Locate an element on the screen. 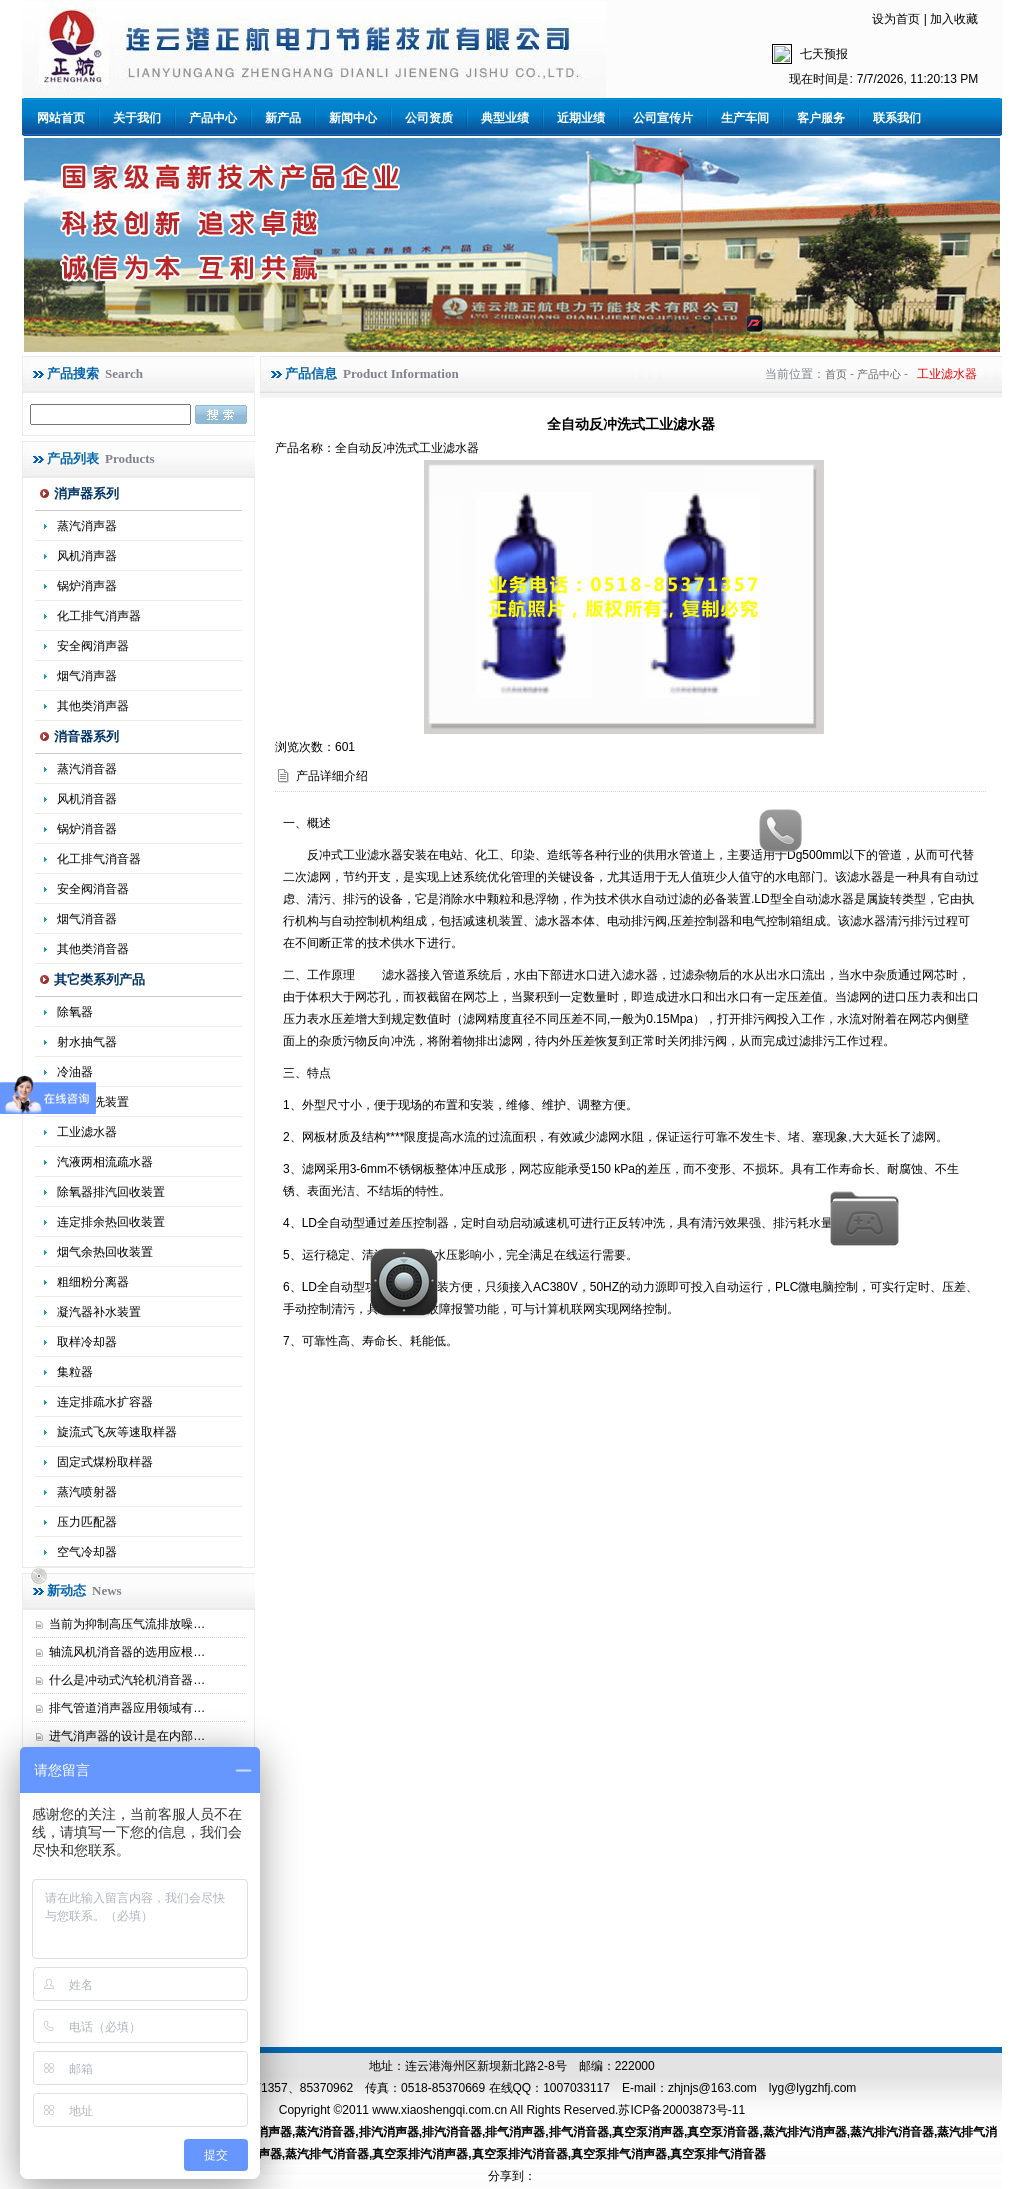 Image resolution: width=1024 pixels, height=2189 pixels. open the phone app to make a call is located at coordinates (780, 830).